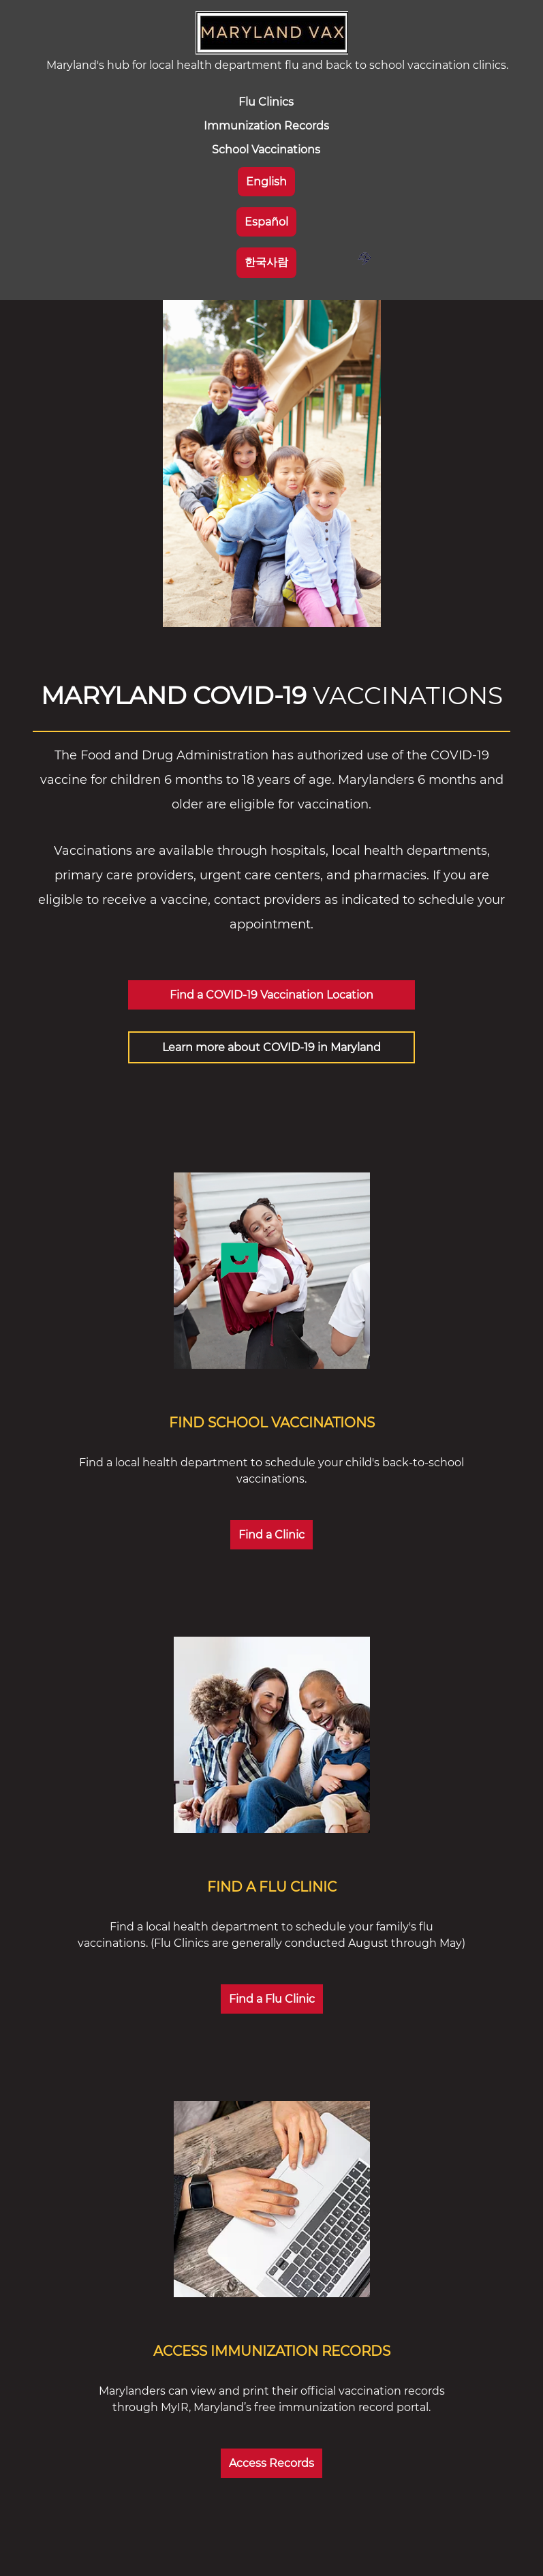 The height and width of the screenshot is (2576, 543). I want to click on open a friendly chat or messaging app, so click(239, 1259).